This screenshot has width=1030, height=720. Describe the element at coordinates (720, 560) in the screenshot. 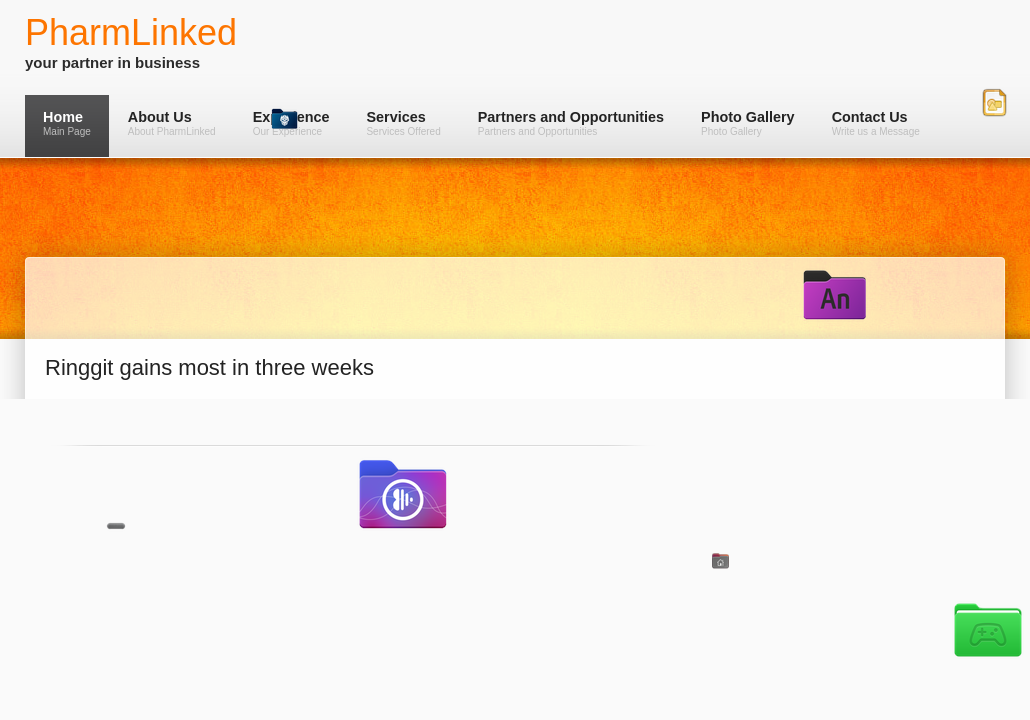

I see `access your home folder` at that location.